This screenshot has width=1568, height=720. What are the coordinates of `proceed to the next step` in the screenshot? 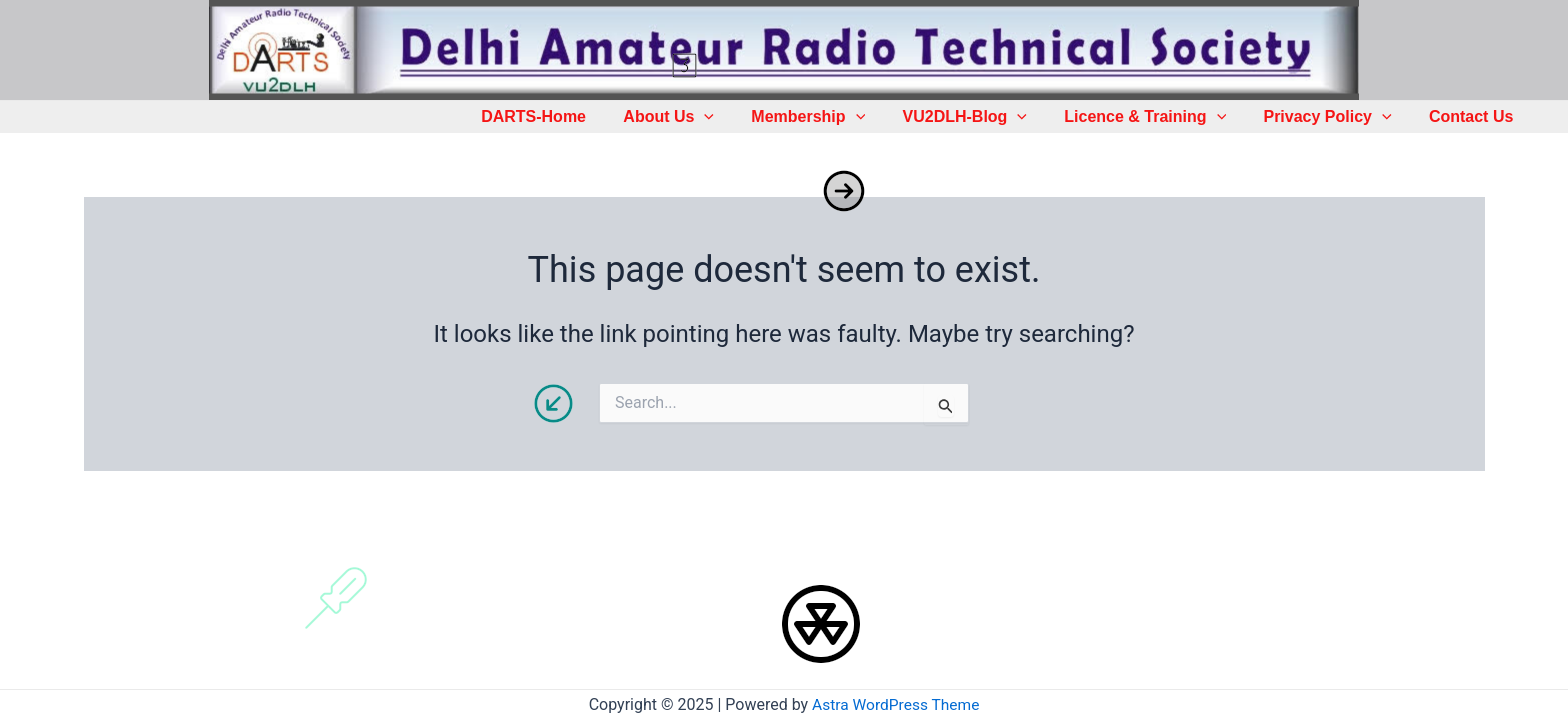 It's located at (844, 191).